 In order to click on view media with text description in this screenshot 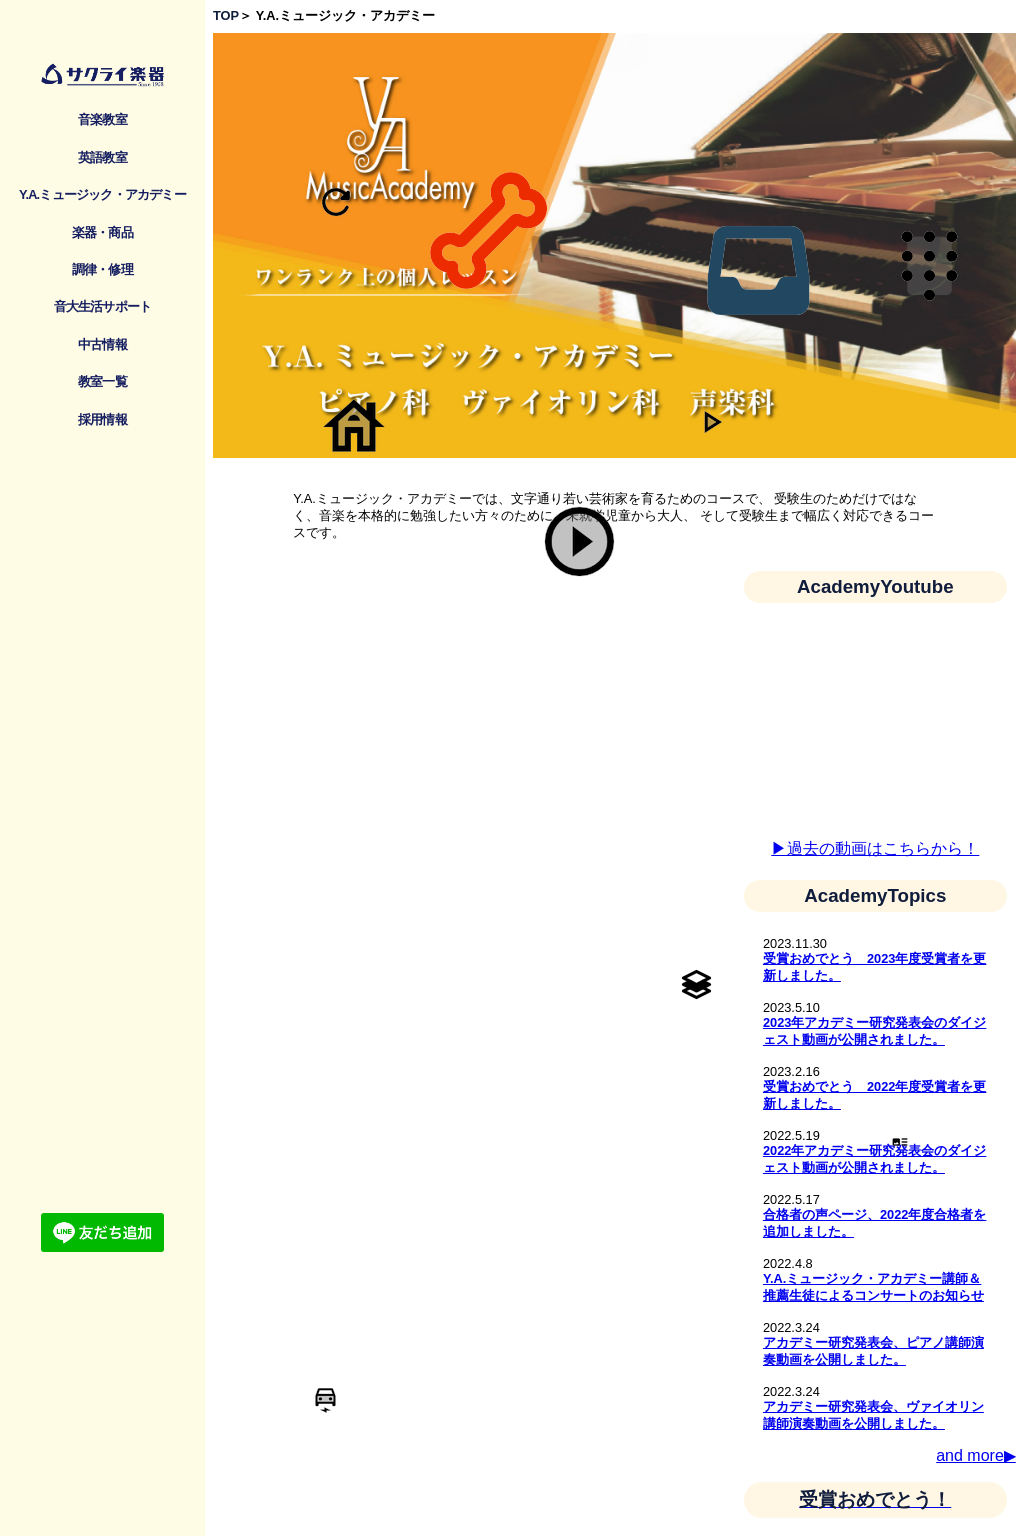, I will do `click(900, 1142)`.